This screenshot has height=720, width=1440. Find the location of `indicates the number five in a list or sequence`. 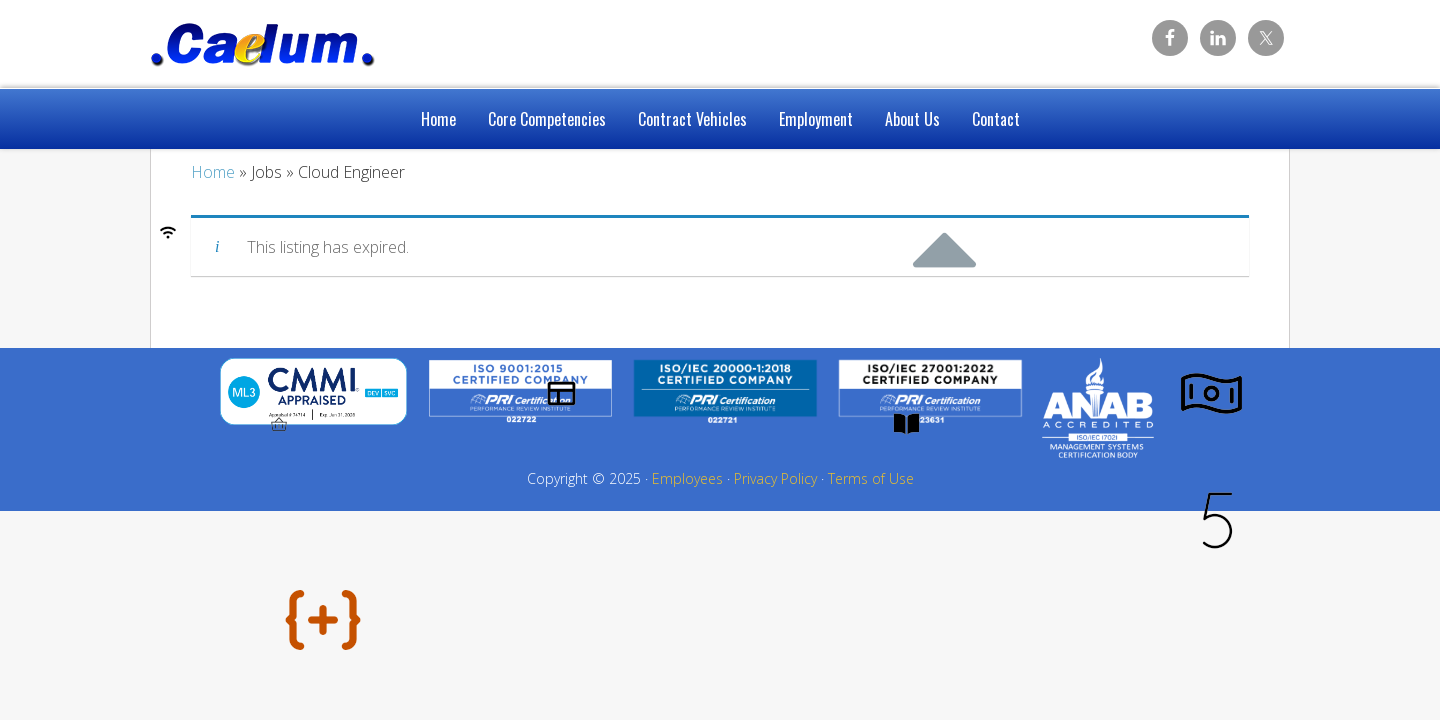

indicates the number five in a list or sequence is located at coordinates (1217, 520).